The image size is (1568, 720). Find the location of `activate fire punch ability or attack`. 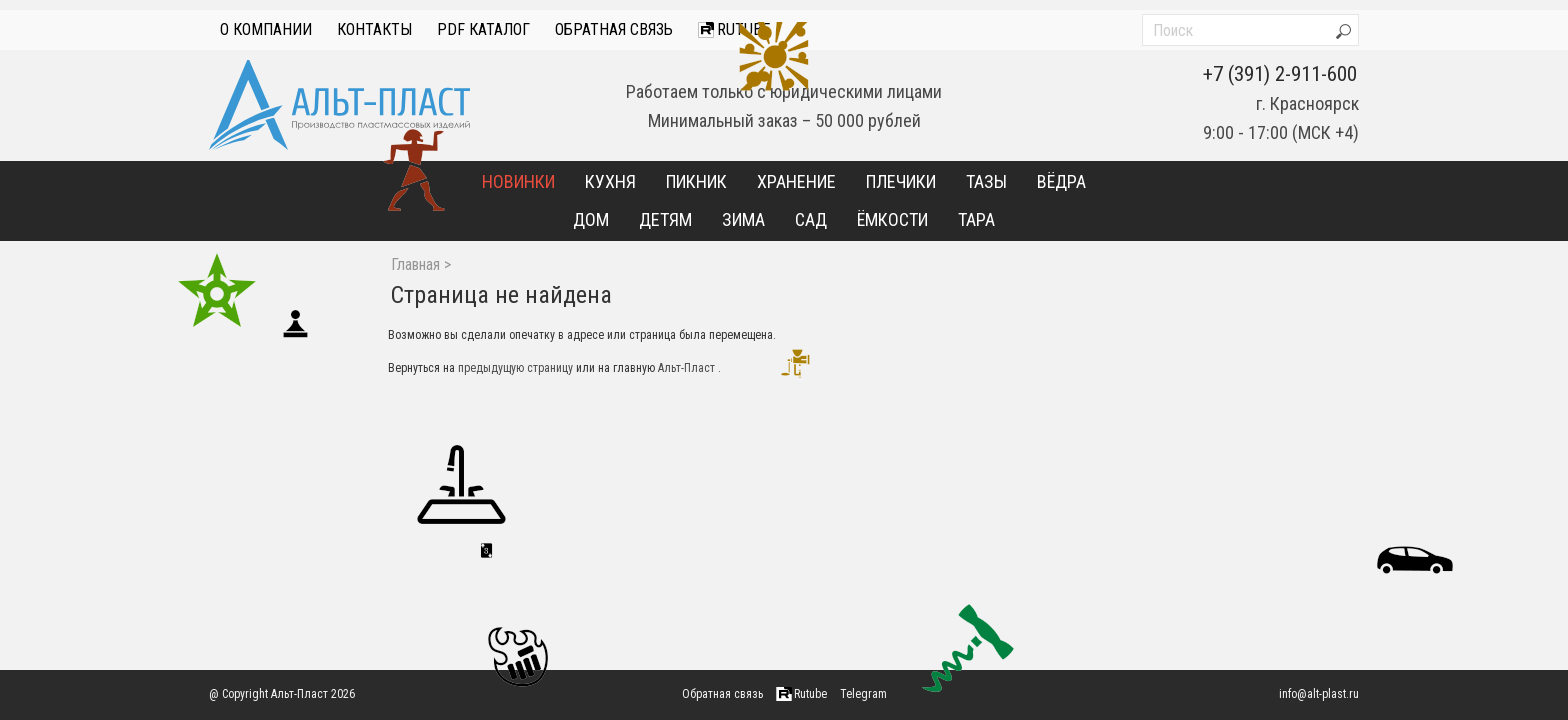

activate fire punch ability or attack is located at coordinates (518, 657).